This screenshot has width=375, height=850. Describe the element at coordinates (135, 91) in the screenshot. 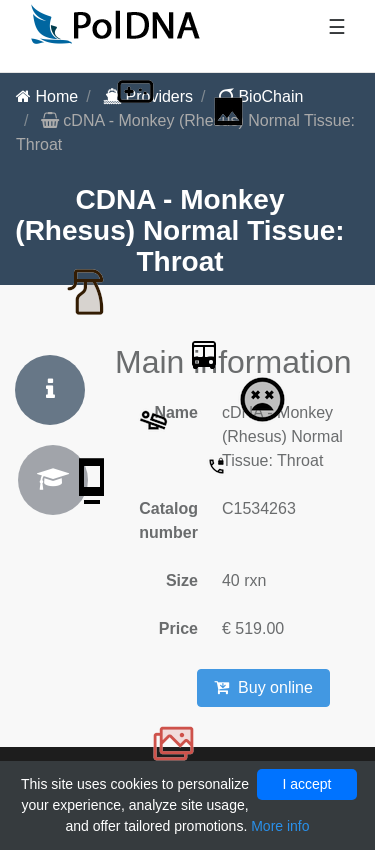

I see `access gaming or game center features` at that location.